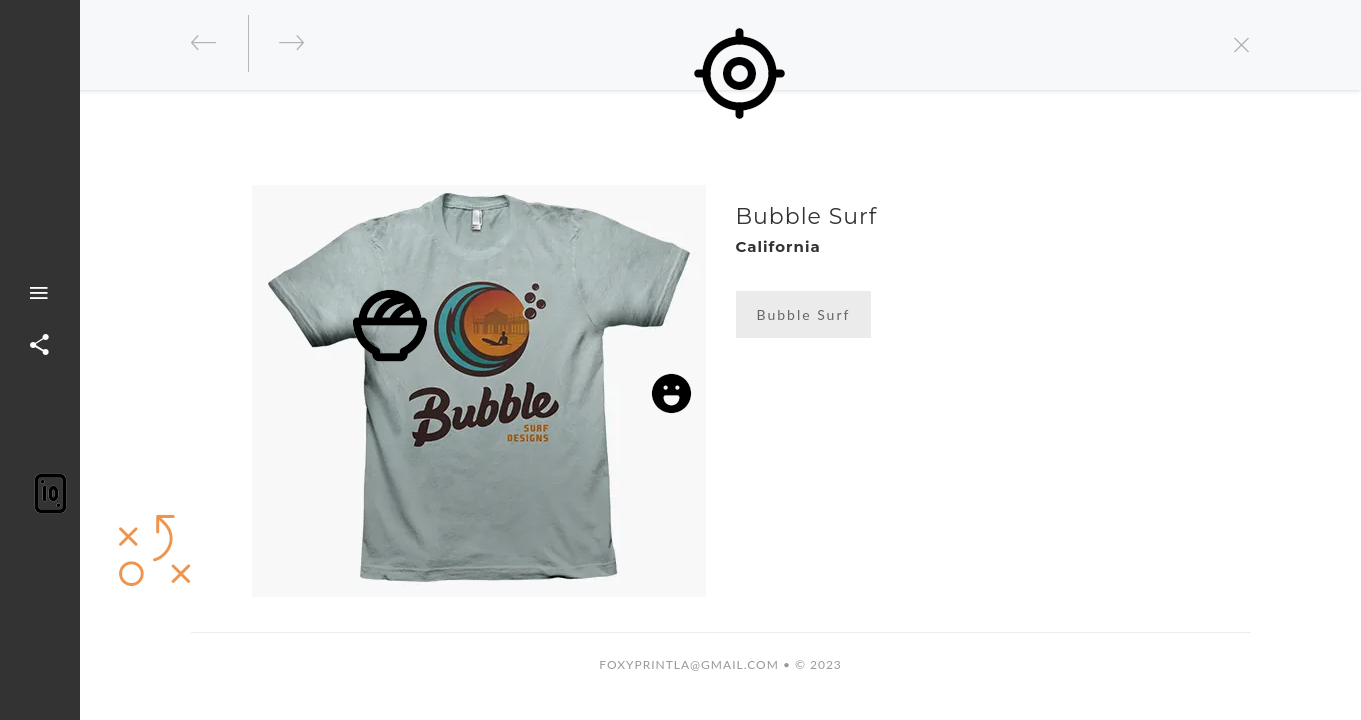 This screenshot has width=1361, height=720. Describe the element at coordinates (671, 393) in the screenshot. I see `rate your experience positively` at that location.